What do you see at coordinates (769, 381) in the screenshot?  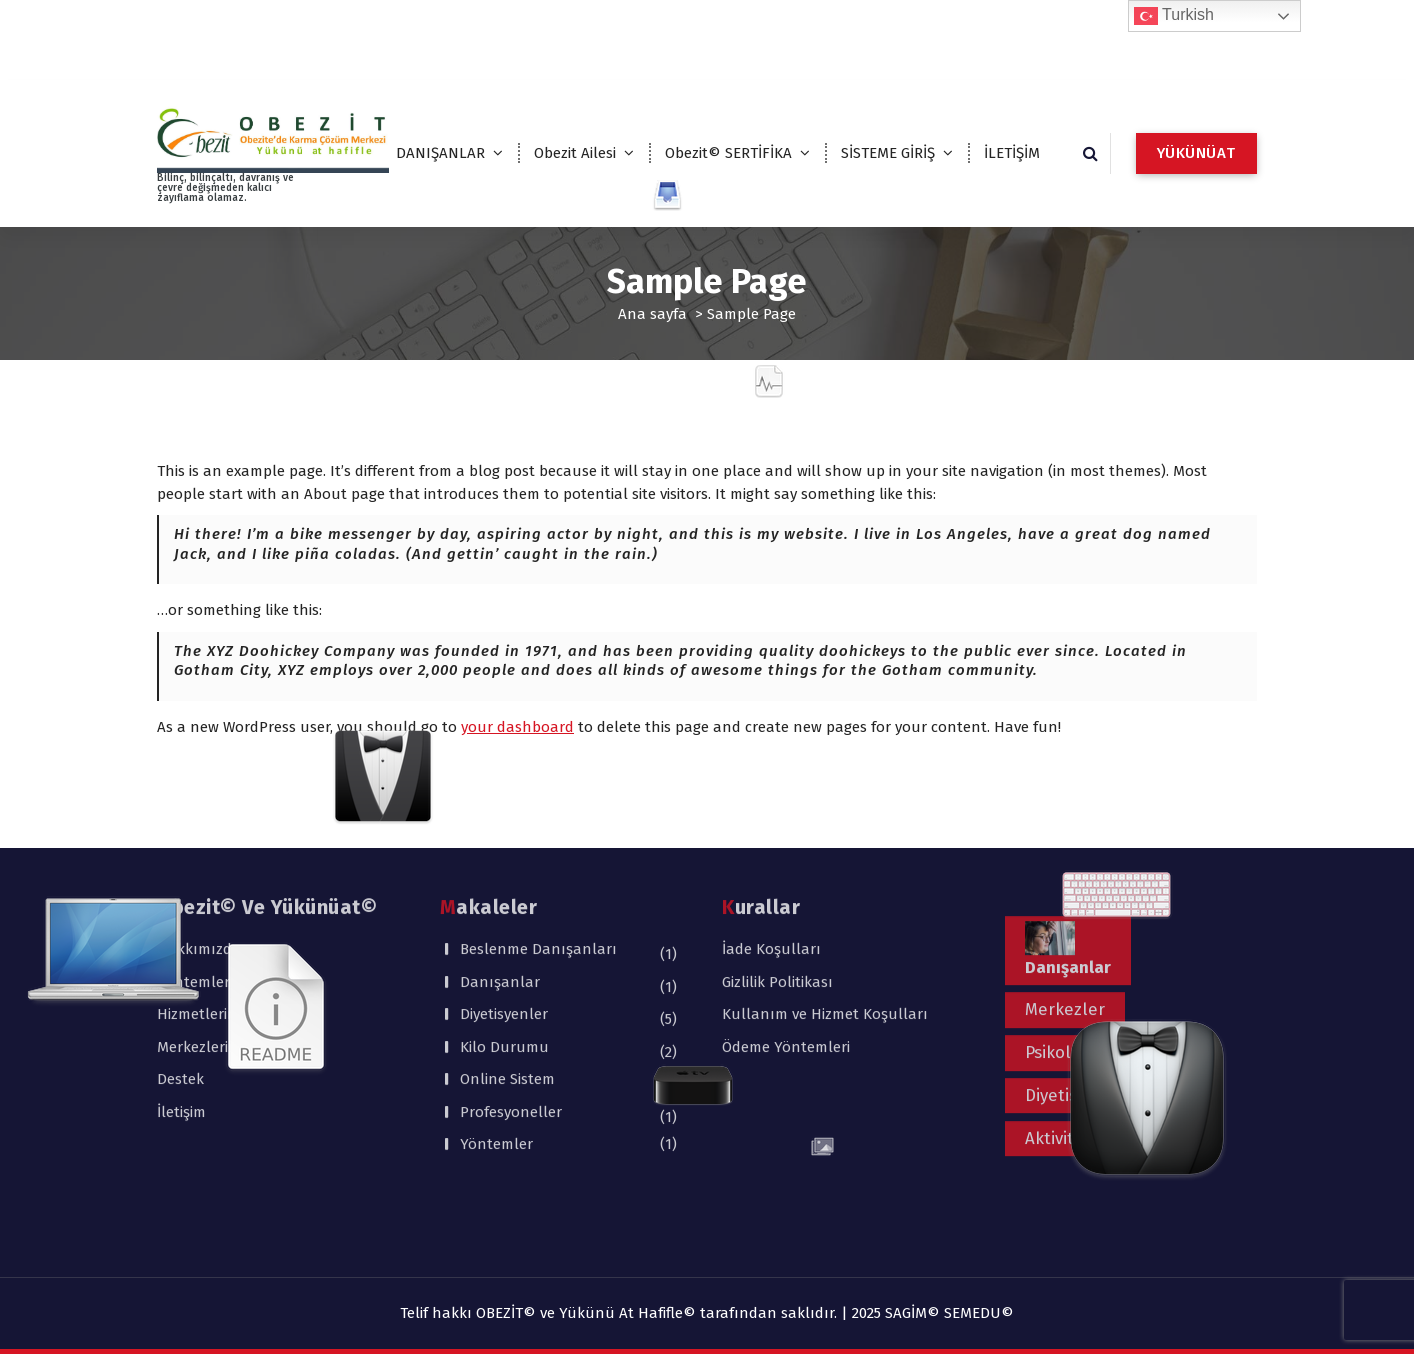 I see `view system log file` at bounding box center [769, 381].